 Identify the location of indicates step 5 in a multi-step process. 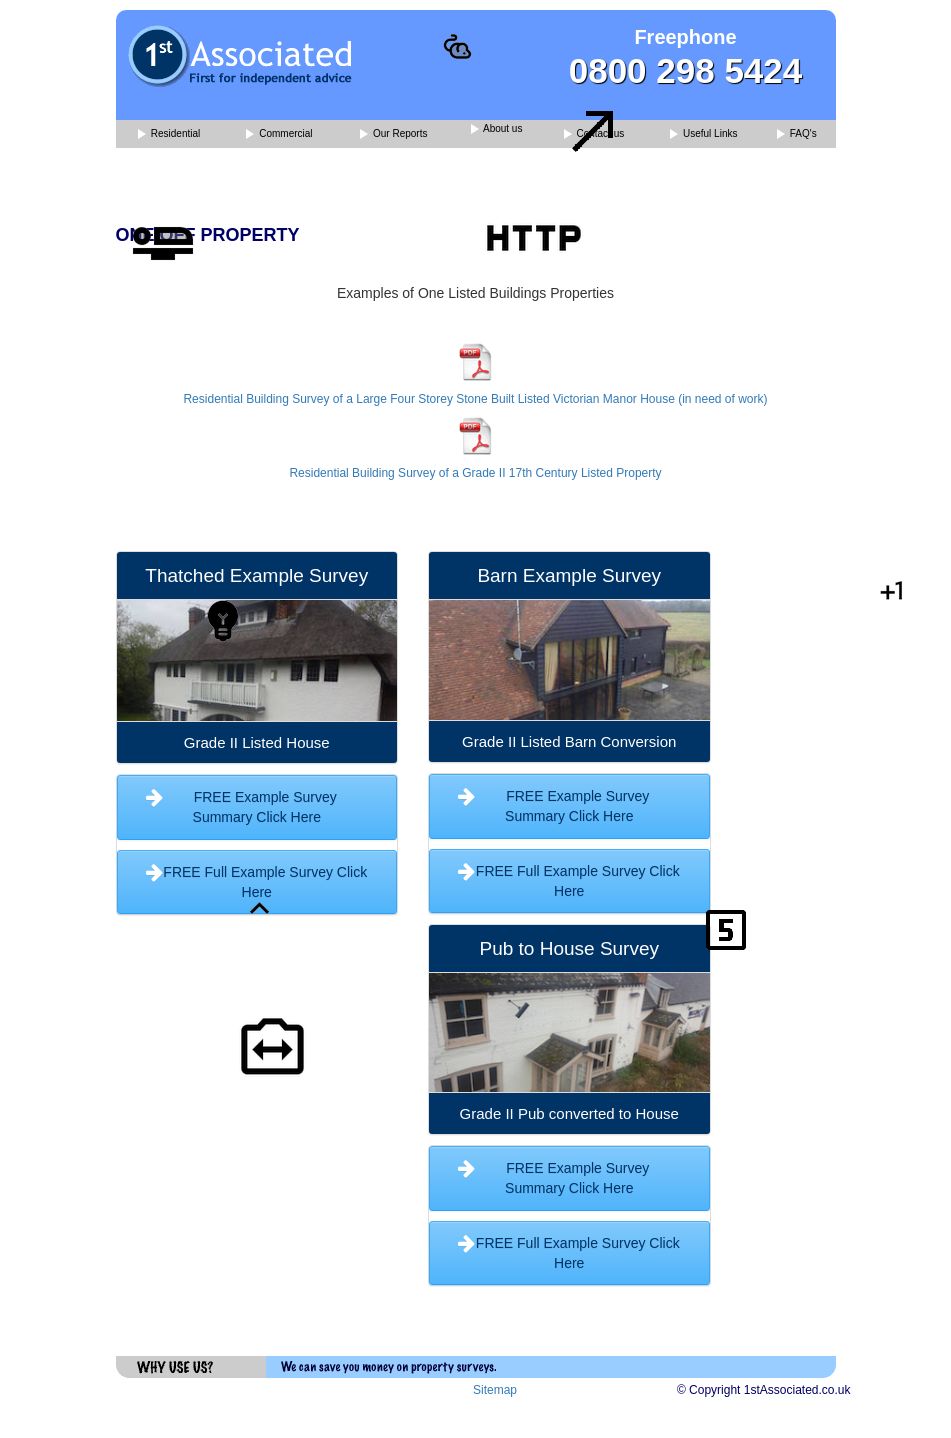
(726, 930).